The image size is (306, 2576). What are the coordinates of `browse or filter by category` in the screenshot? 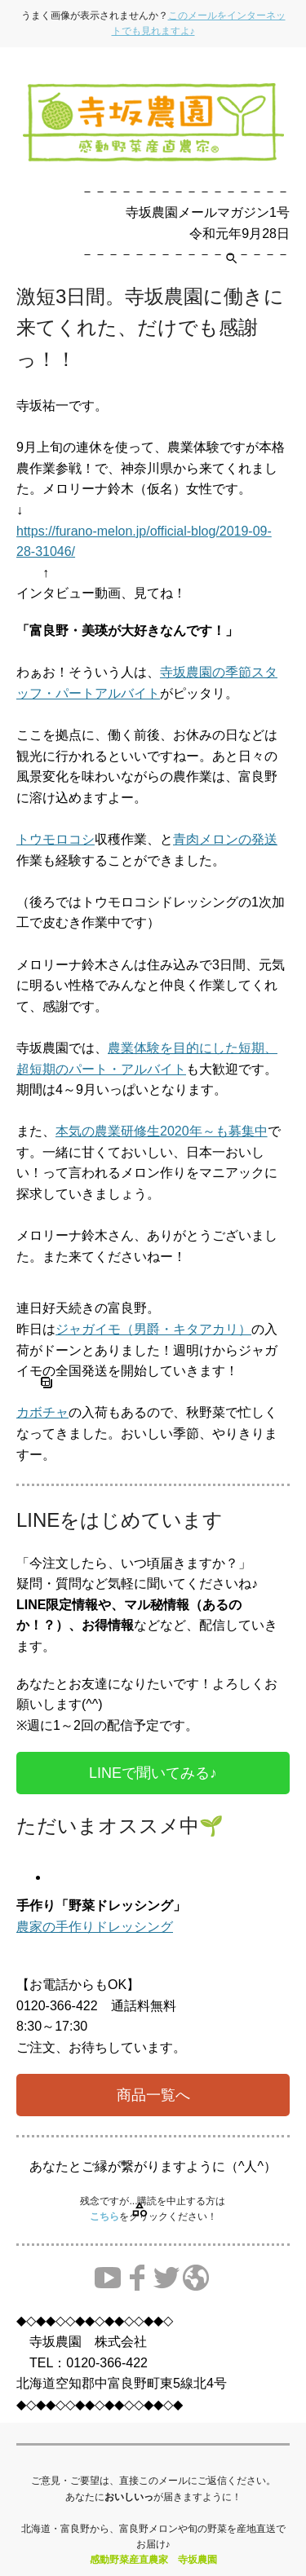 It's located at (140, 2209).